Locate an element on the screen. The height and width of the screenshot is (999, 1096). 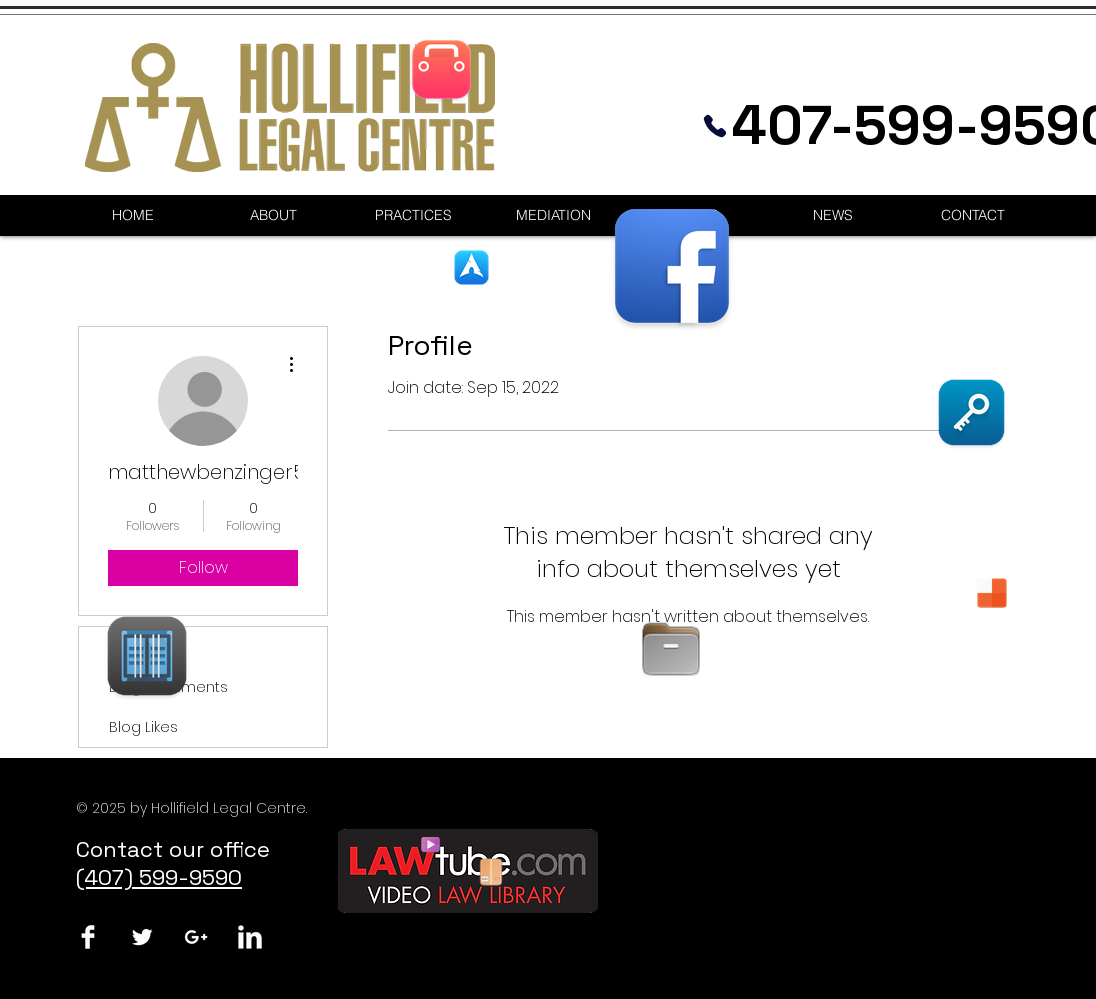
open package manager application is located at coordinates (491, 872).